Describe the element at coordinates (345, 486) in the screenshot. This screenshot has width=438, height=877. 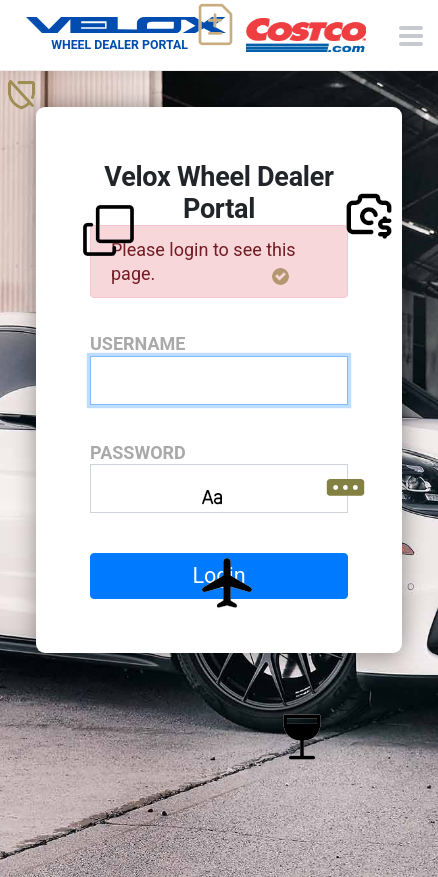
I see `access more options or actions` at that location.